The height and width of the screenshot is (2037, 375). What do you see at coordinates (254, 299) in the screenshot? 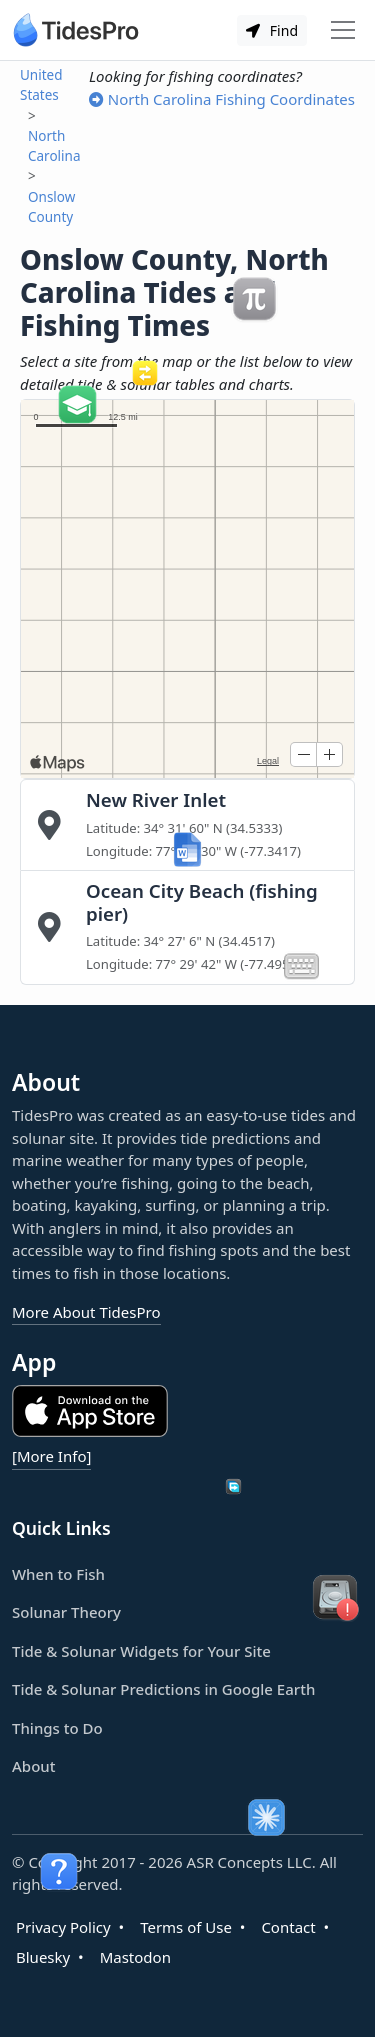
I see `open mathematics or calculator app` at bounding box center [254, 299].